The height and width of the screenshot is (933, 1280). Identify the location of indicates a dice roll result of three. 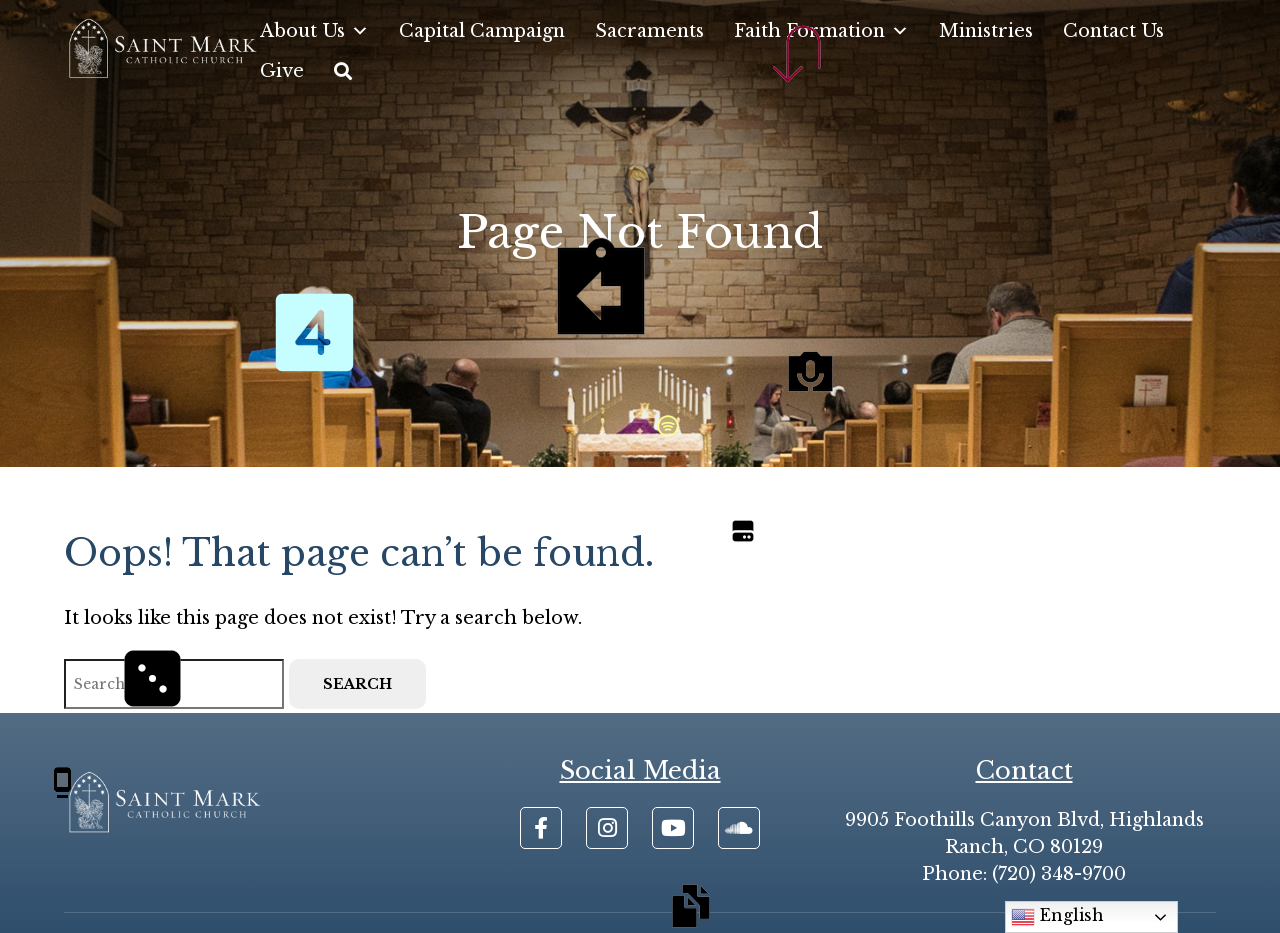
(152, 678).